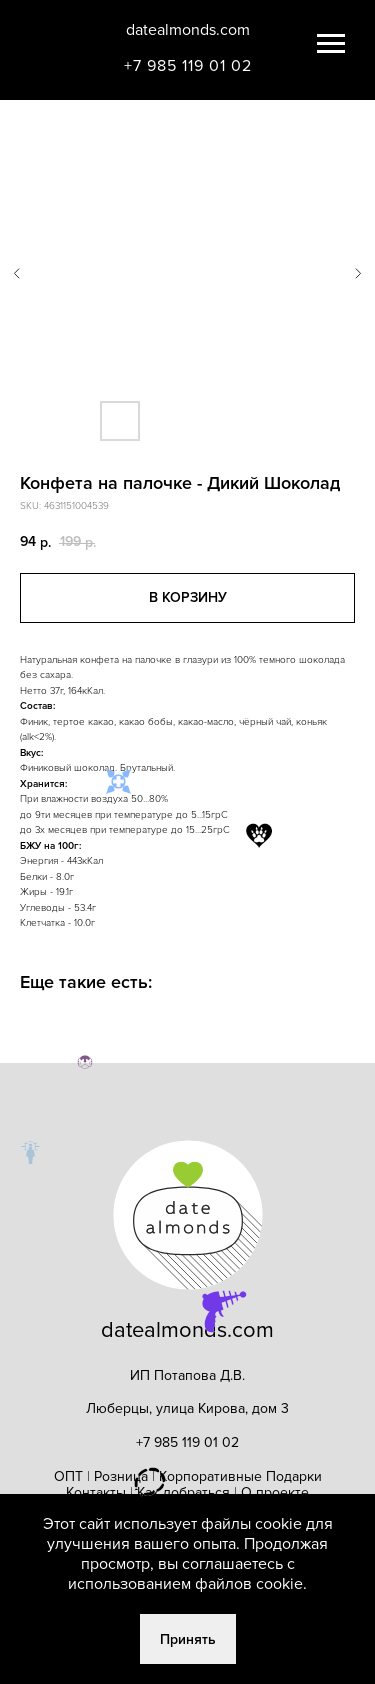  I want to click on access pet or animal-related features, so click(85, 1062).